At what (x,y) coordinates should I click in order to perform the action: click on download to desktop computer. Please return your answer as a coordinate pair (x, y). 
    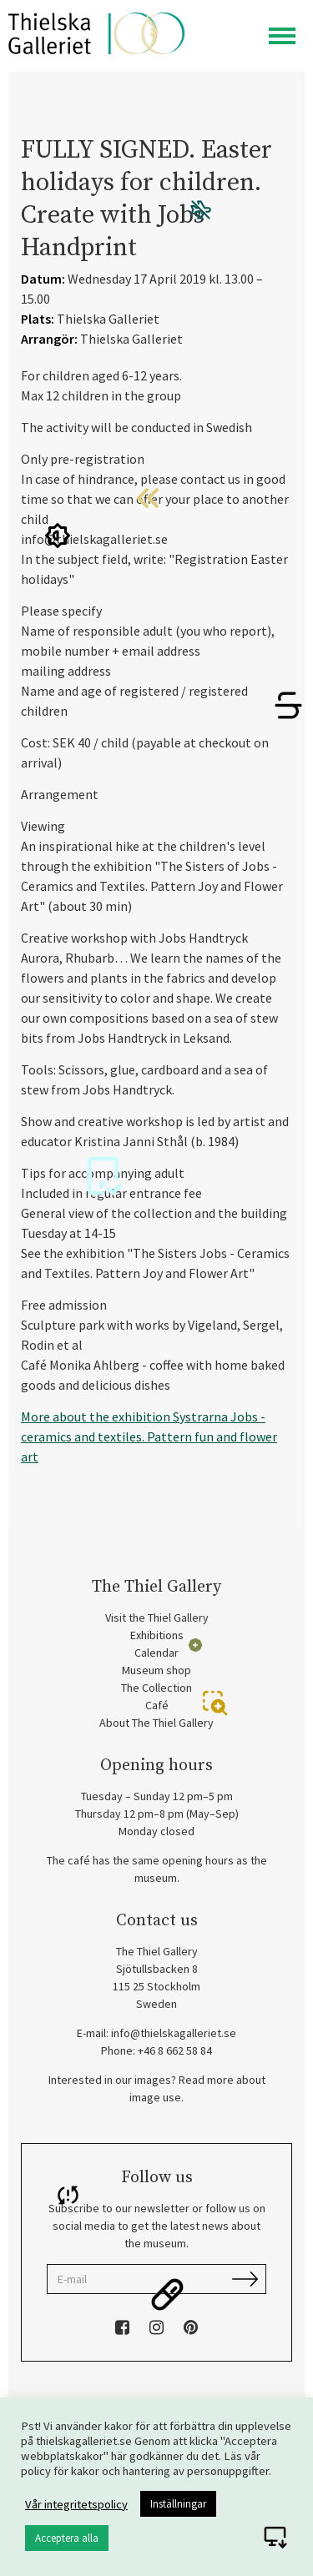
    Looking at the image, I should click on (275, 2536).